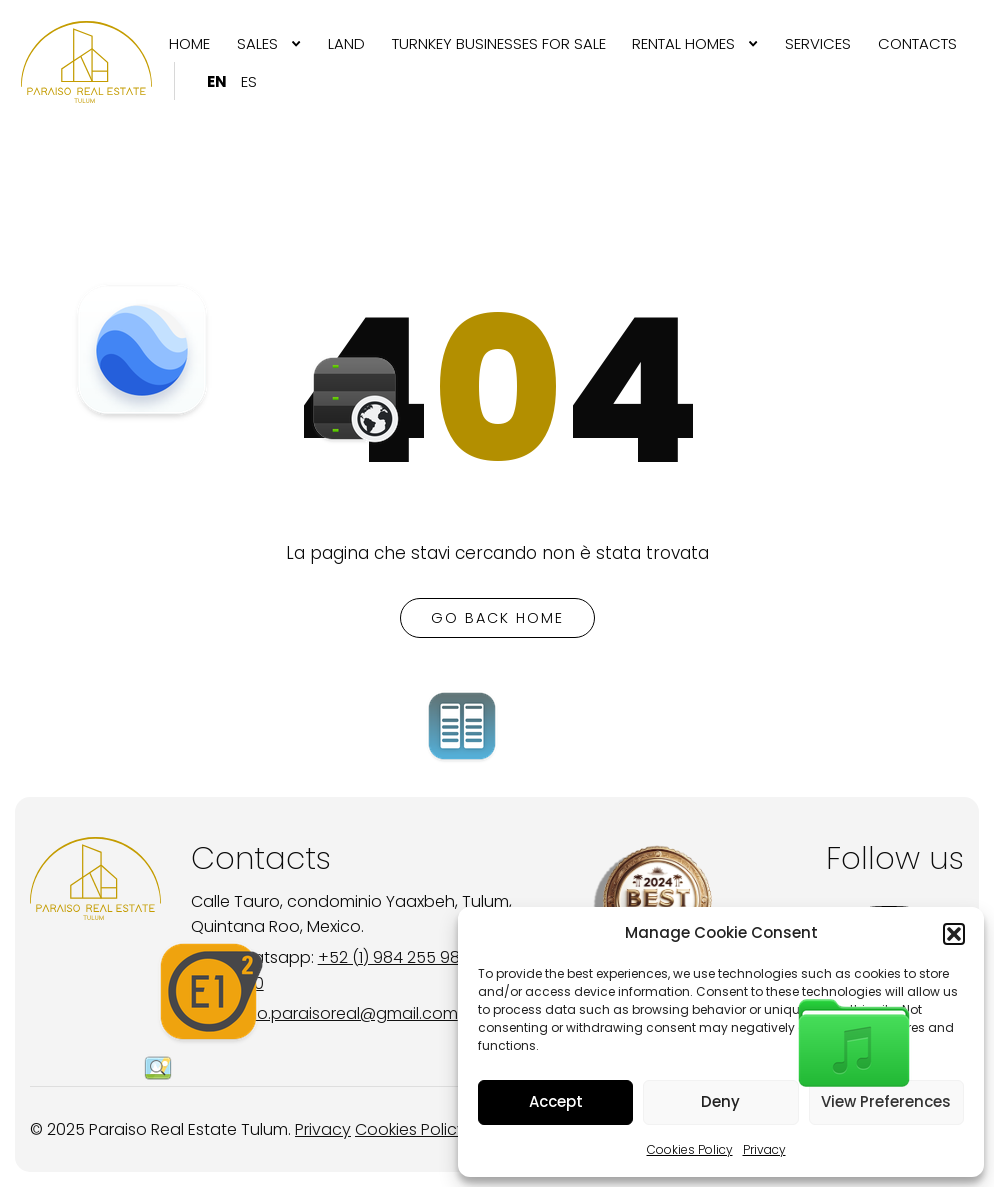 This screenshot has width=994, height=1187. I want to click on open progress tracking app, so click(462, 726).